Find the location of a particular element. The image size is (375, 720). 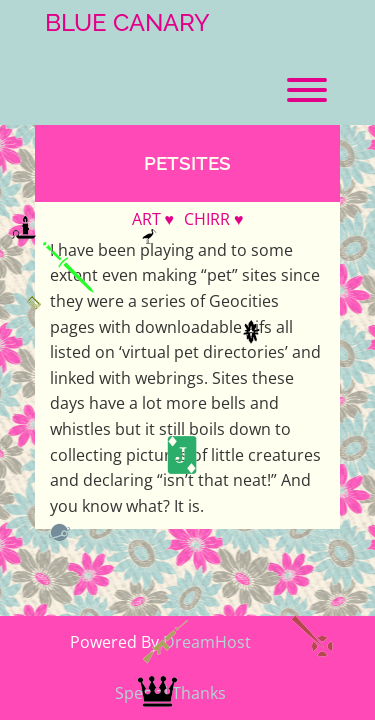

view system memory or RAM usage is located at coordinates (34, 303).